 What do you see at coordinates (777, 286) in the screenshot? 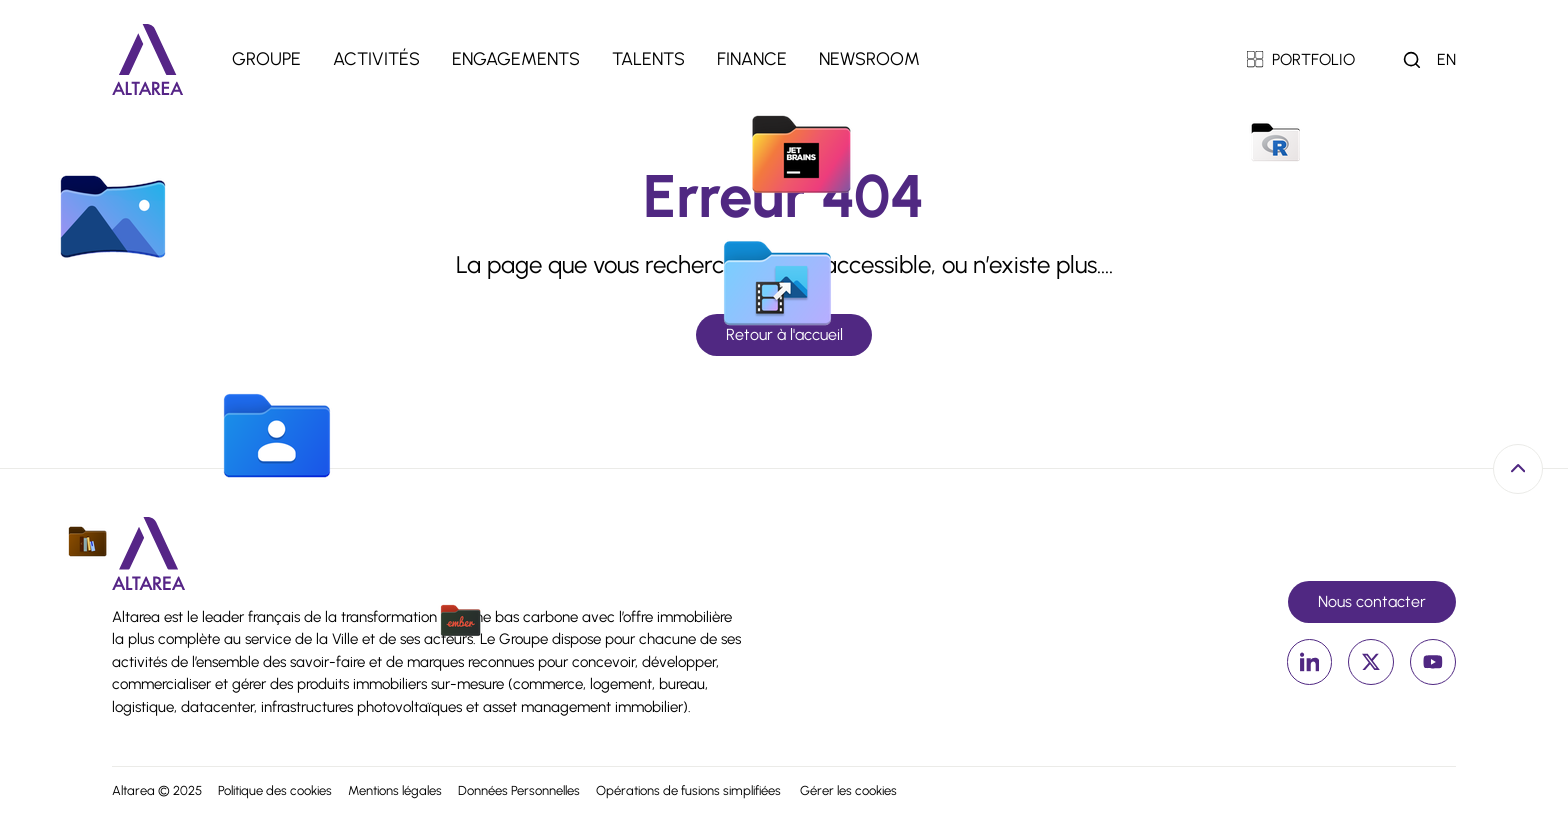
I see `folder containing video to image conversion files` at bounding box center [777, 286].